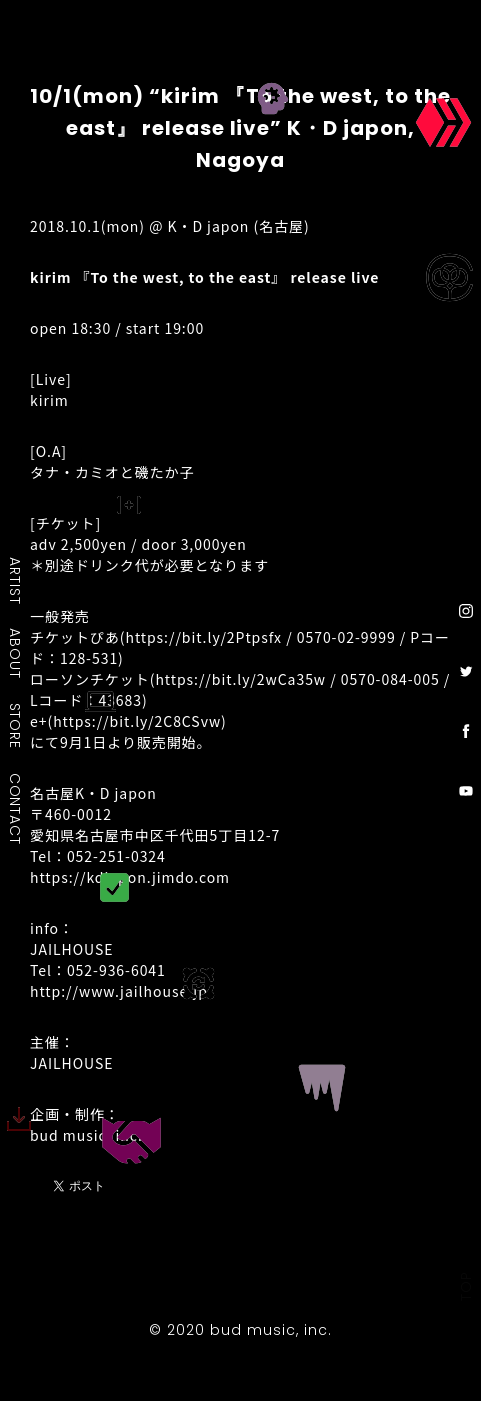 The height and width of the screenshot is (1401, 481). I want to click on confirm or submit an action, so click(114, 887).